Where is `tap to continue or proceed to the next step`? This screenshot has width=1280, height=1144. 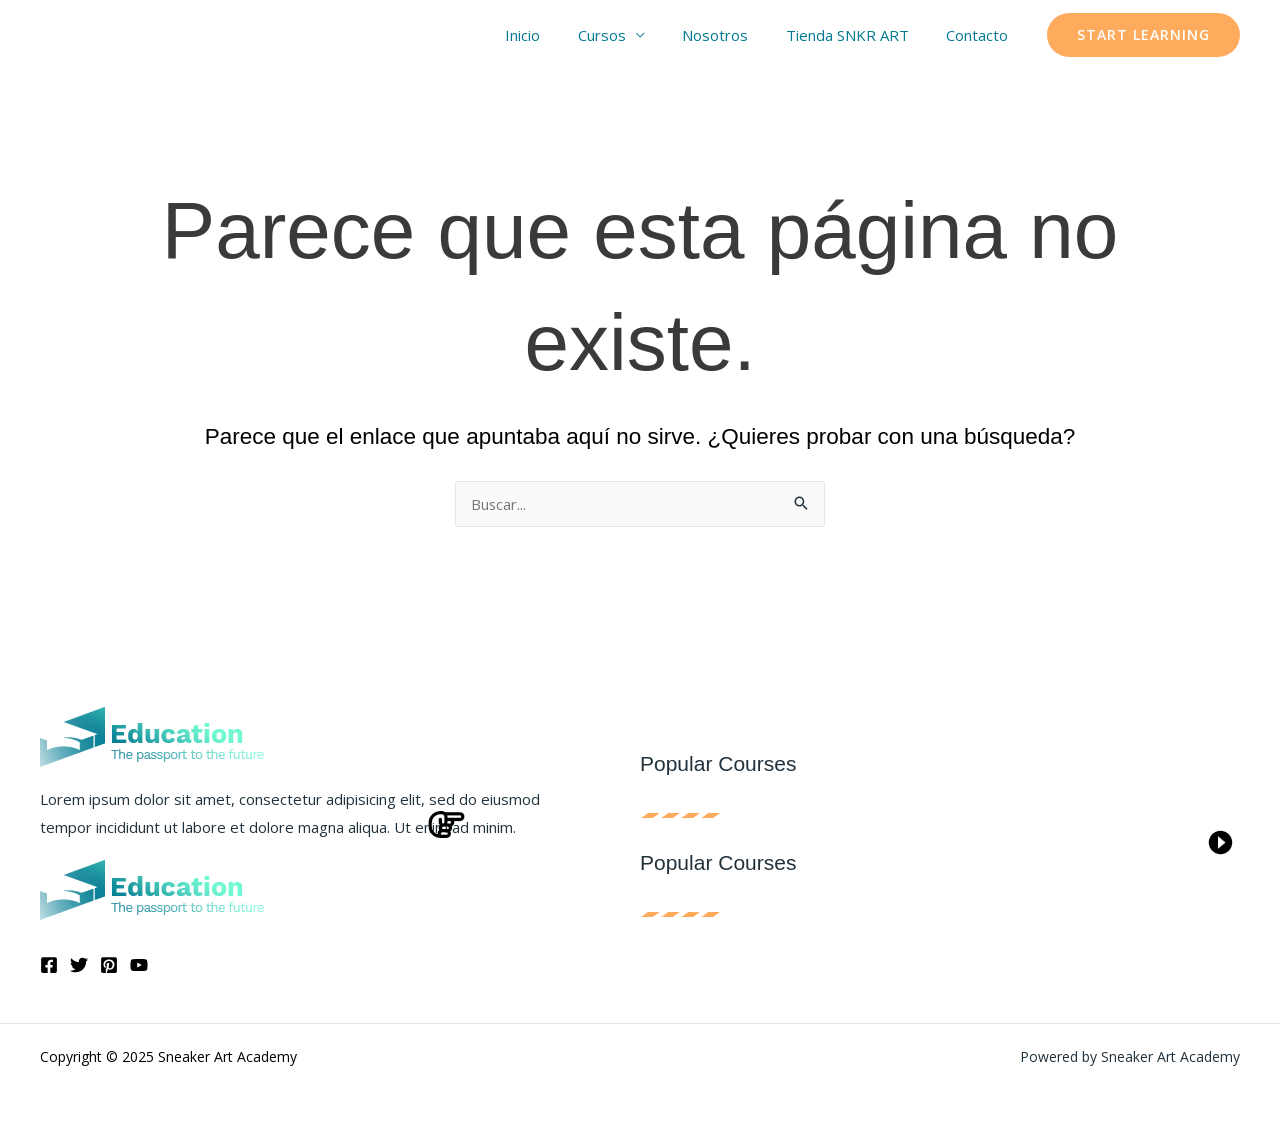
tap to continue or proceed to the next step is located at coordinates (446, 824).